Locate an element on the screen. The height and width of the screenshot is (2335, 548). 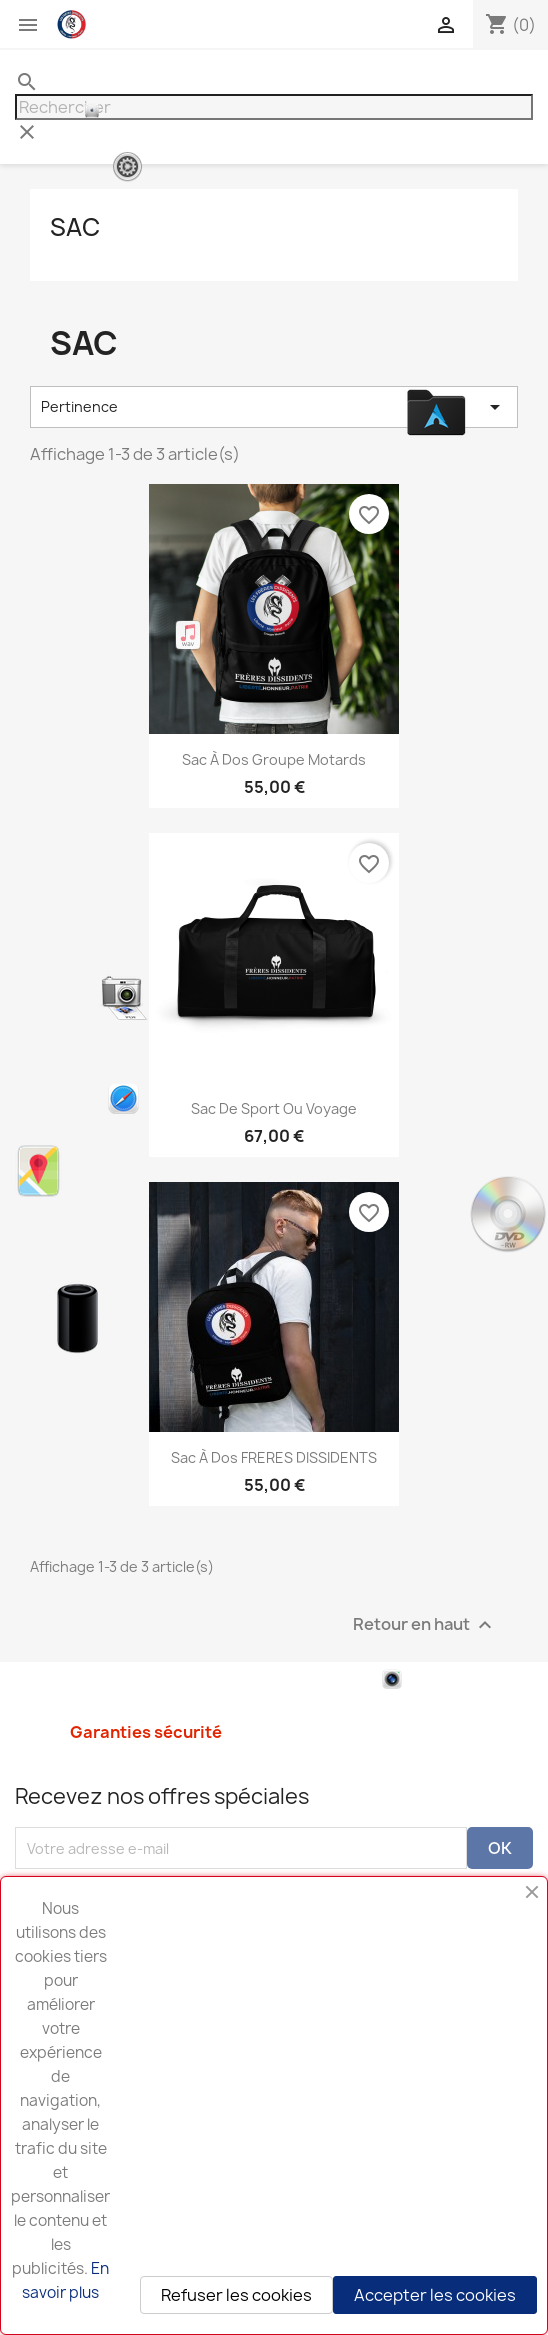
mac pro (2013 cylinder model) device icon is located at coordinates (77, 1319).